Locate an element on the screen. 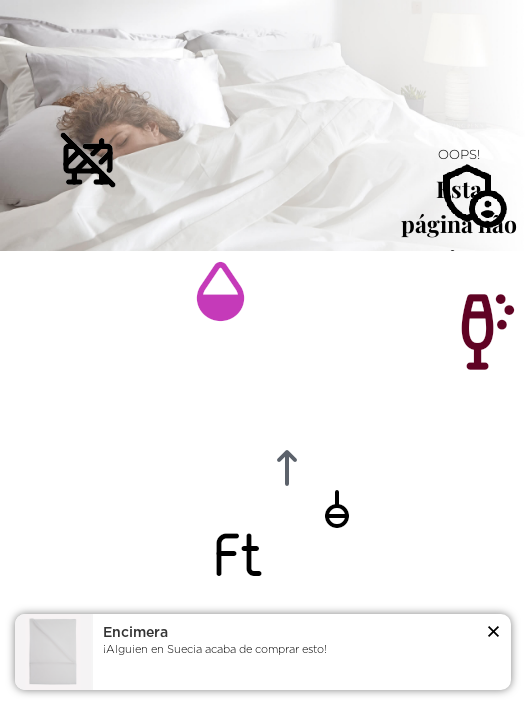  scroll to top of page is located at coordinates (287, 468).